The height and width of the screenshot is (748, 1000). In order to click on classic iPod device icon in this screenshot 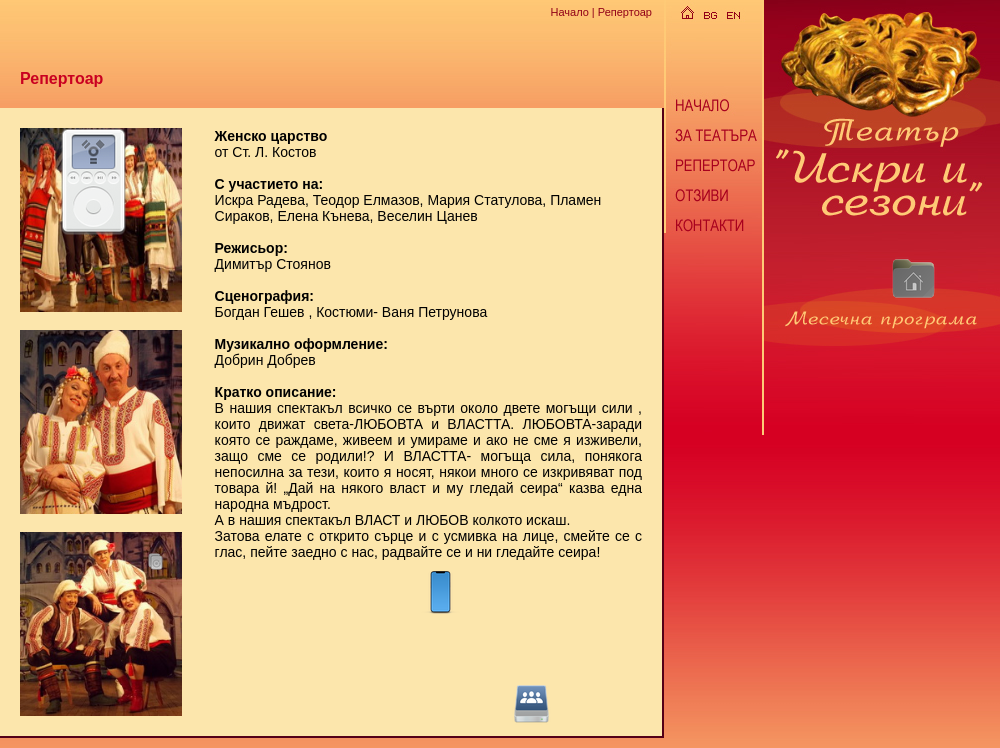, I will do `click(93, 181)`.